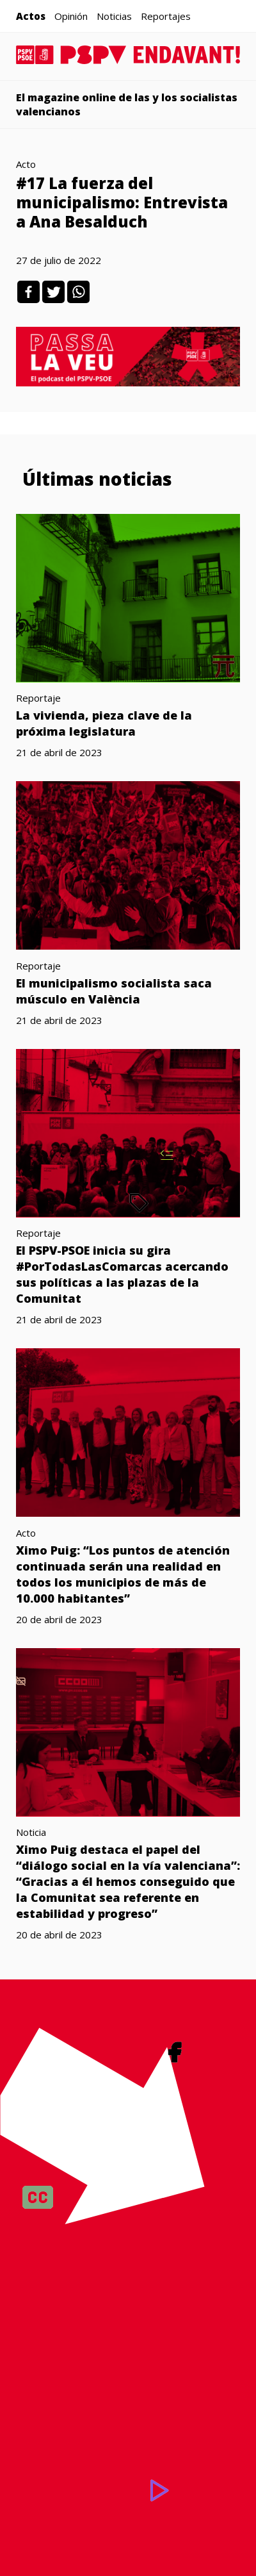 The width and height of the screenshot is (256, 2576). Describe the element at coordinates (223, 666) in the screenshot. I see `indicates chinese yuan/renminbi currency` at that location.